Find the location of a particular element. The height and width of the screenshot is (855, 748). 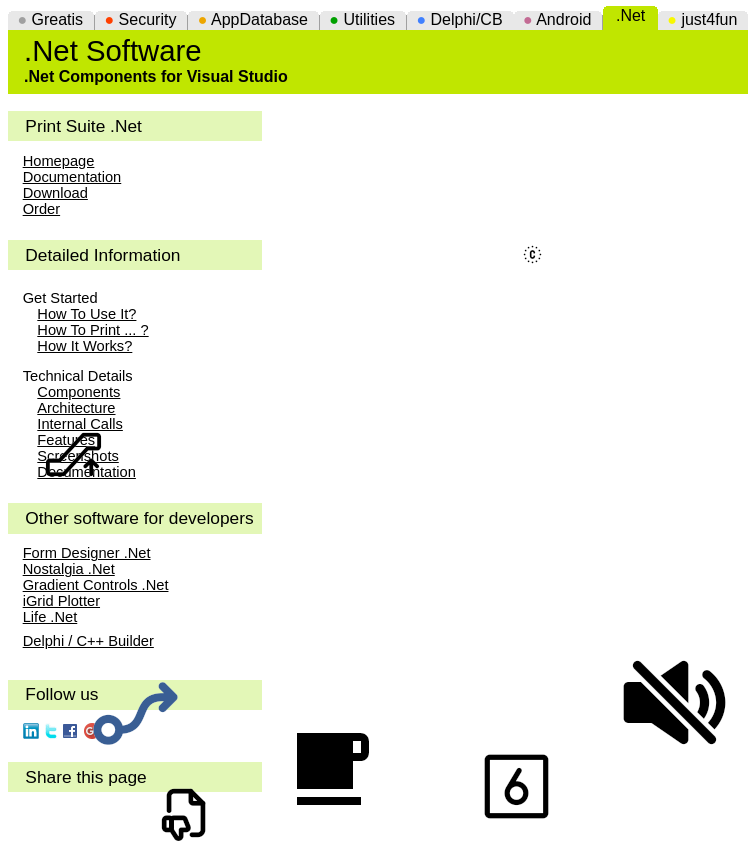

navigate to the next step in a workflow is located at coordinates (135, 713).